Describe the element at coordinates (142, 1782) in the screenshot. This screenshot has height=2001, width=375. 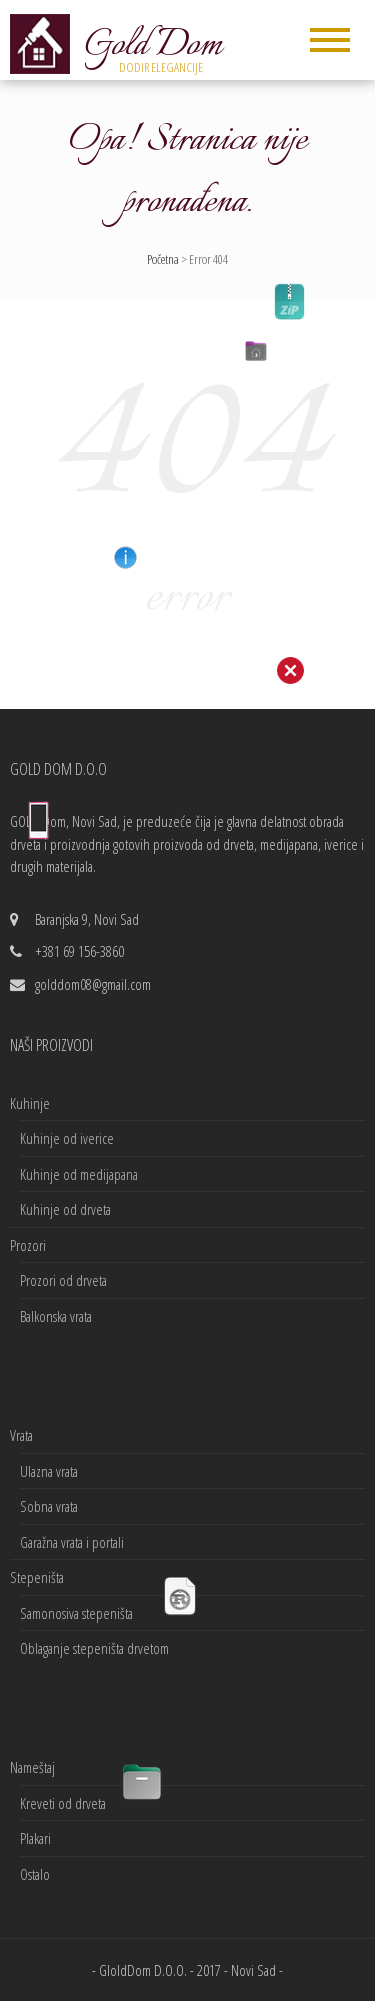
I see `open the file manager application` at that location.